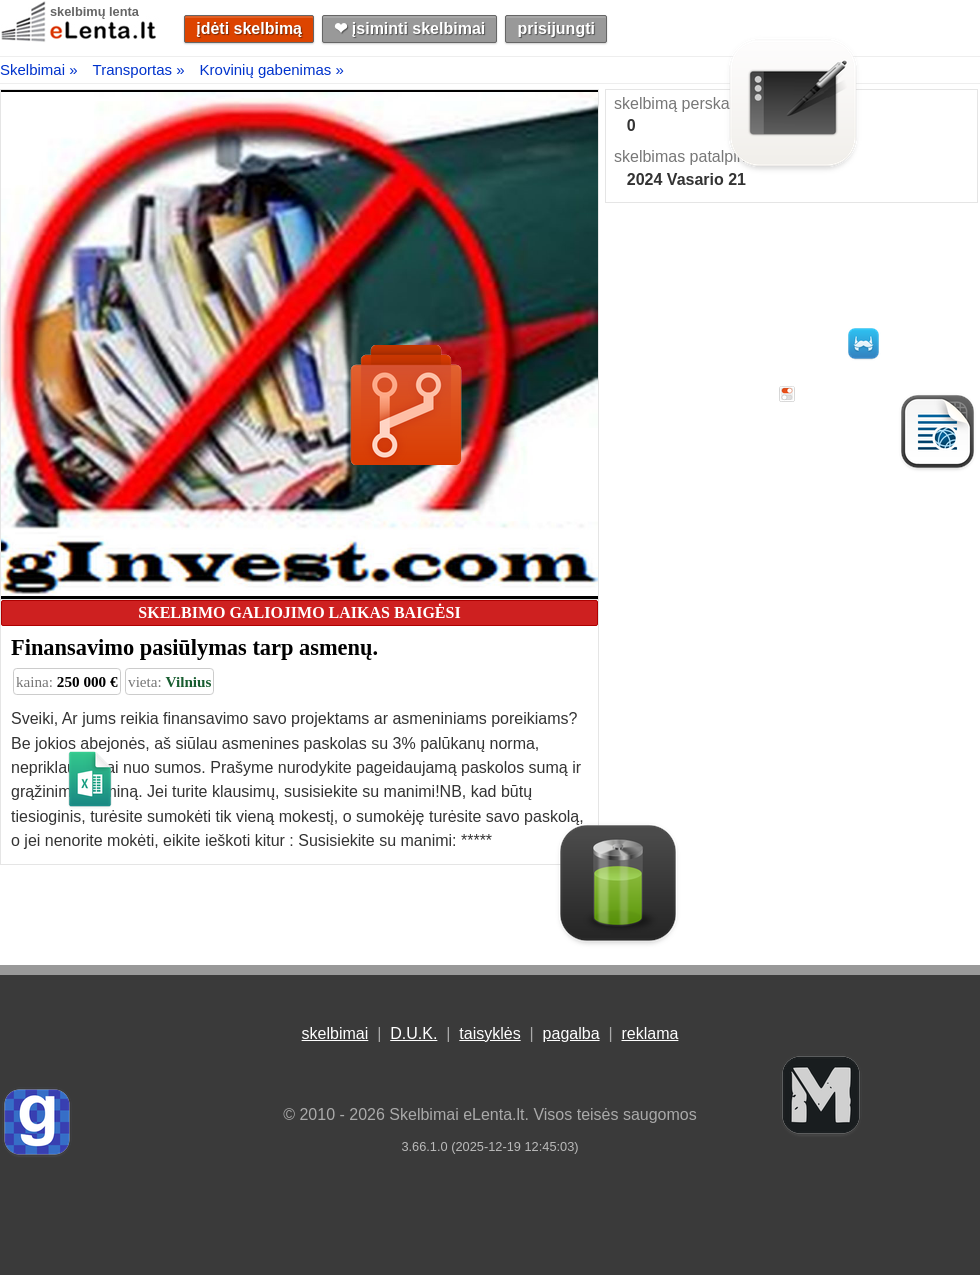  What do you see at coordinates (618, 883) in the screenshot?
I see `open power management settings` at bounding box center [618, 883].